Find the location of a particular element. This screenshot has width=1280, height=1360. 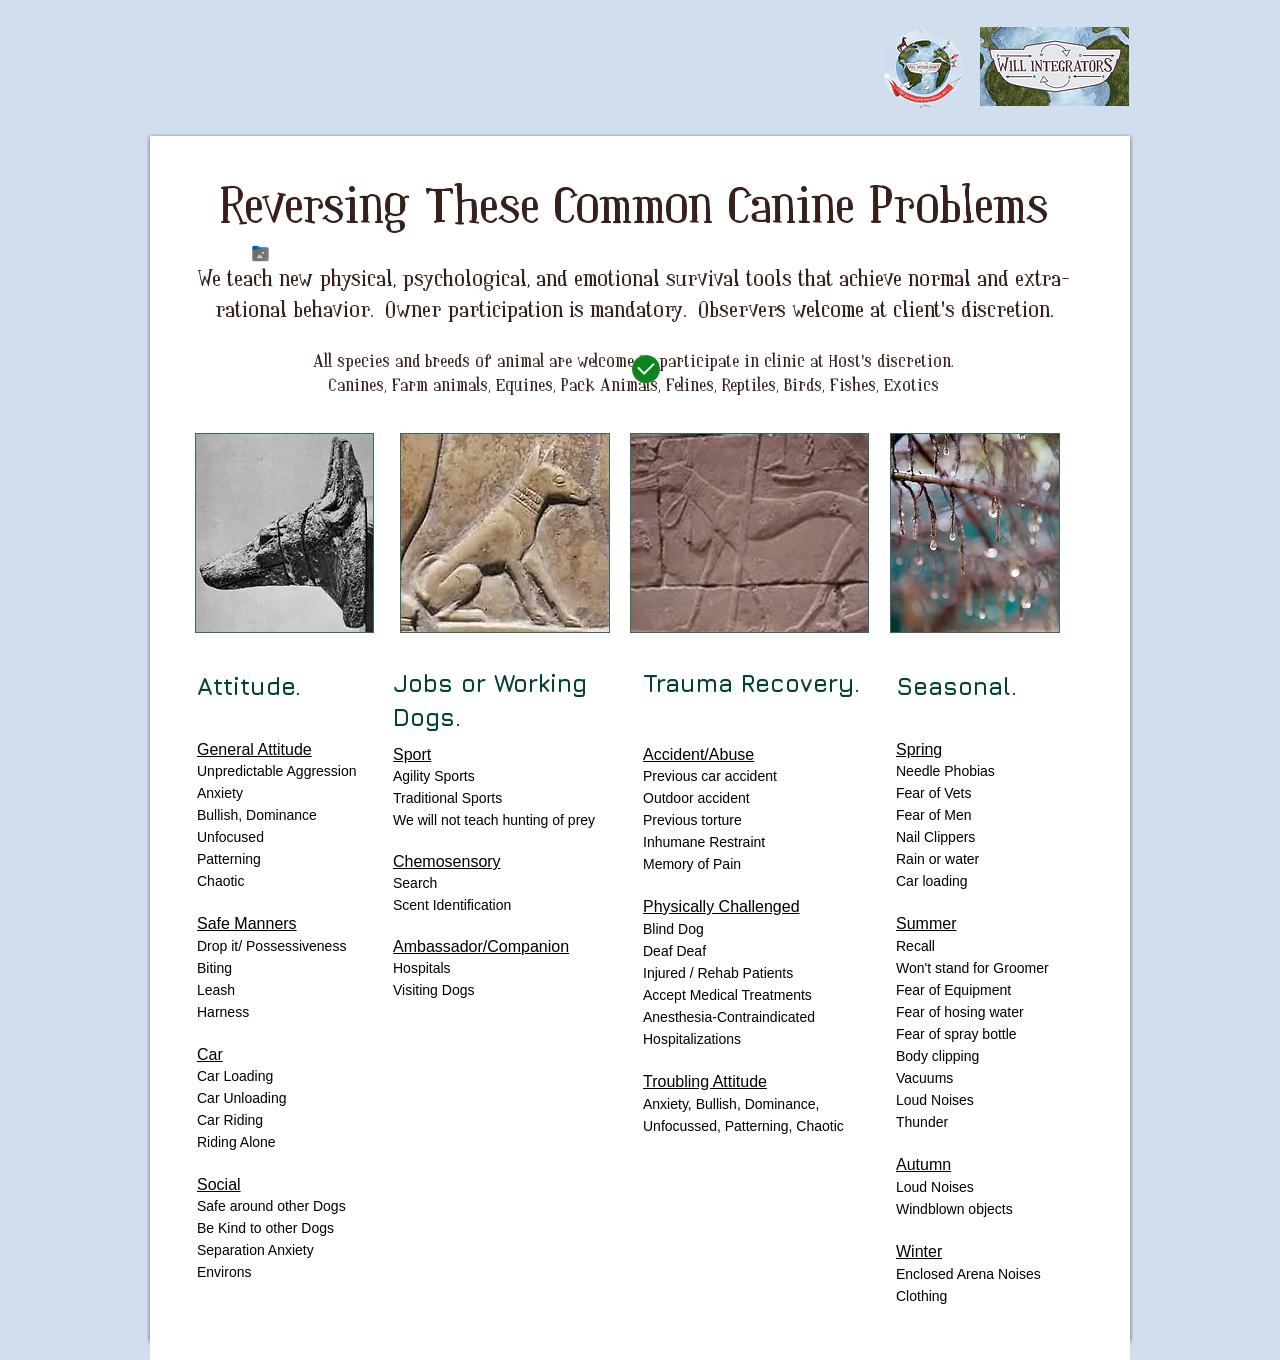

open your pictures folder is located at coordinates (260, 253).